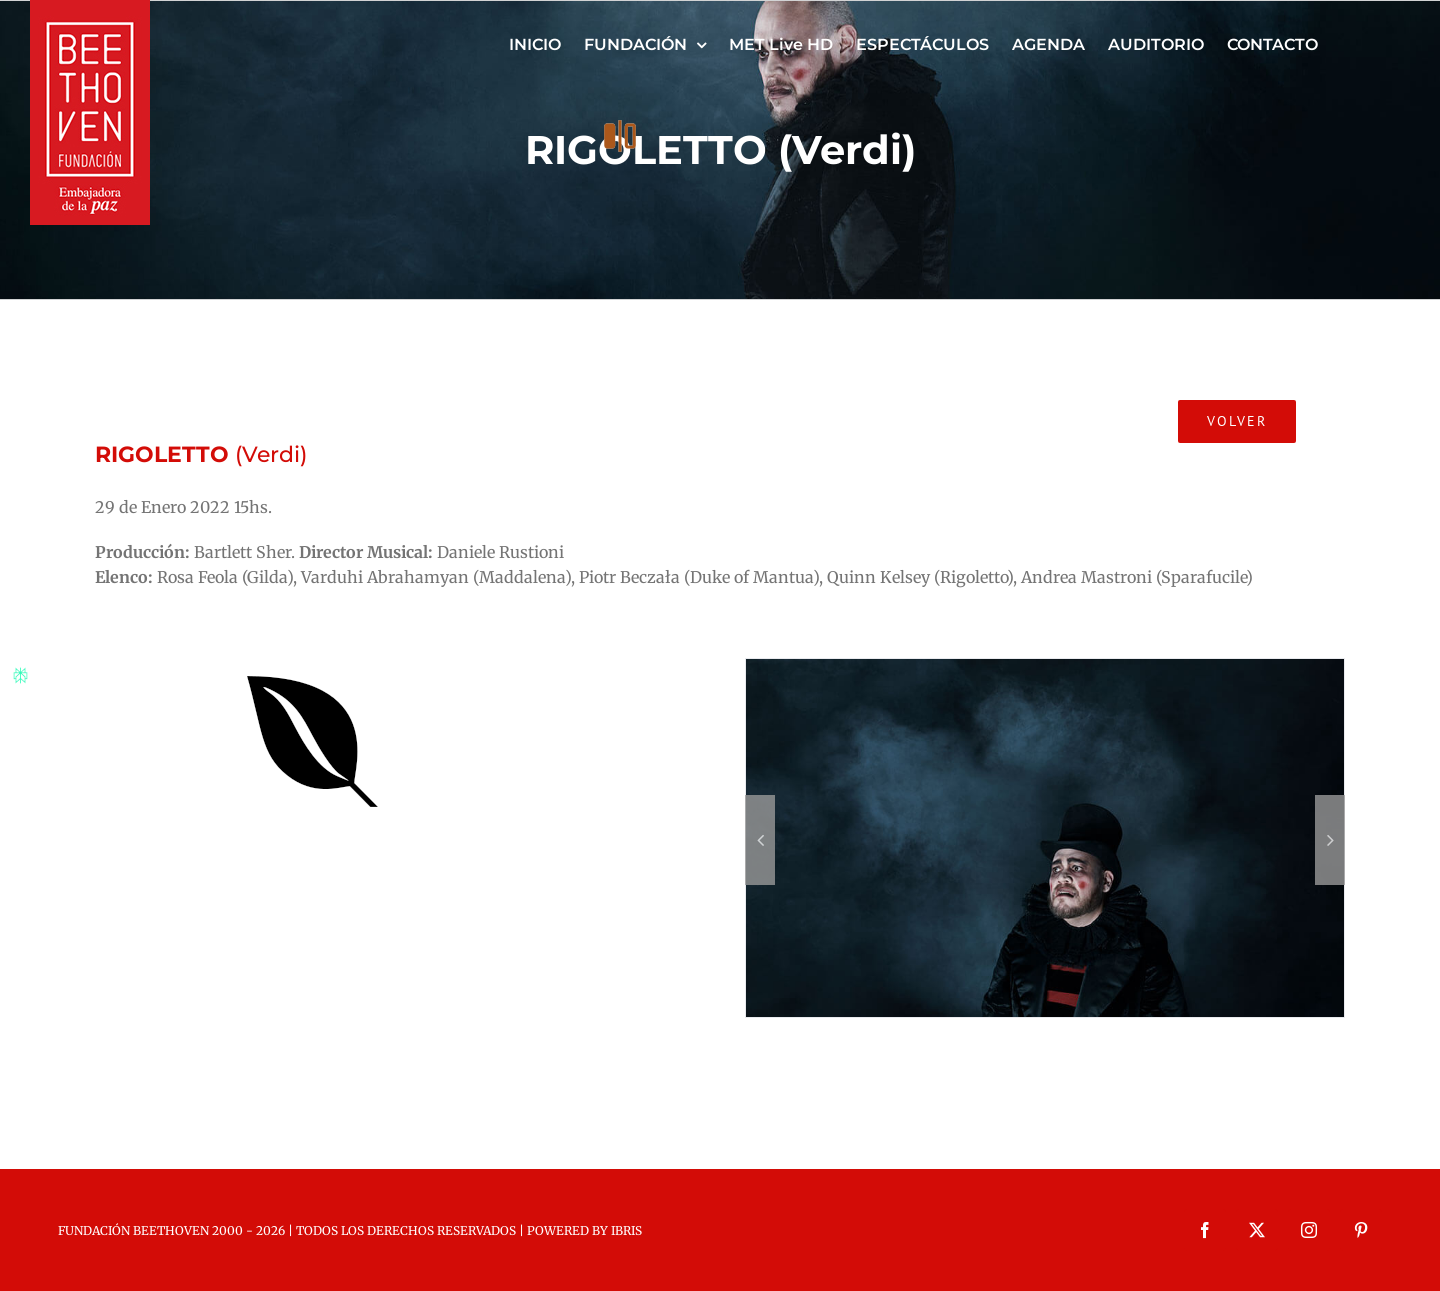 Image resolution: width=1440 pixels, height=1291 pixels. What do you see at coordinates (312, 741) in the screenshot?
I see `envira gallery logo` at bounding box center [312, 741].